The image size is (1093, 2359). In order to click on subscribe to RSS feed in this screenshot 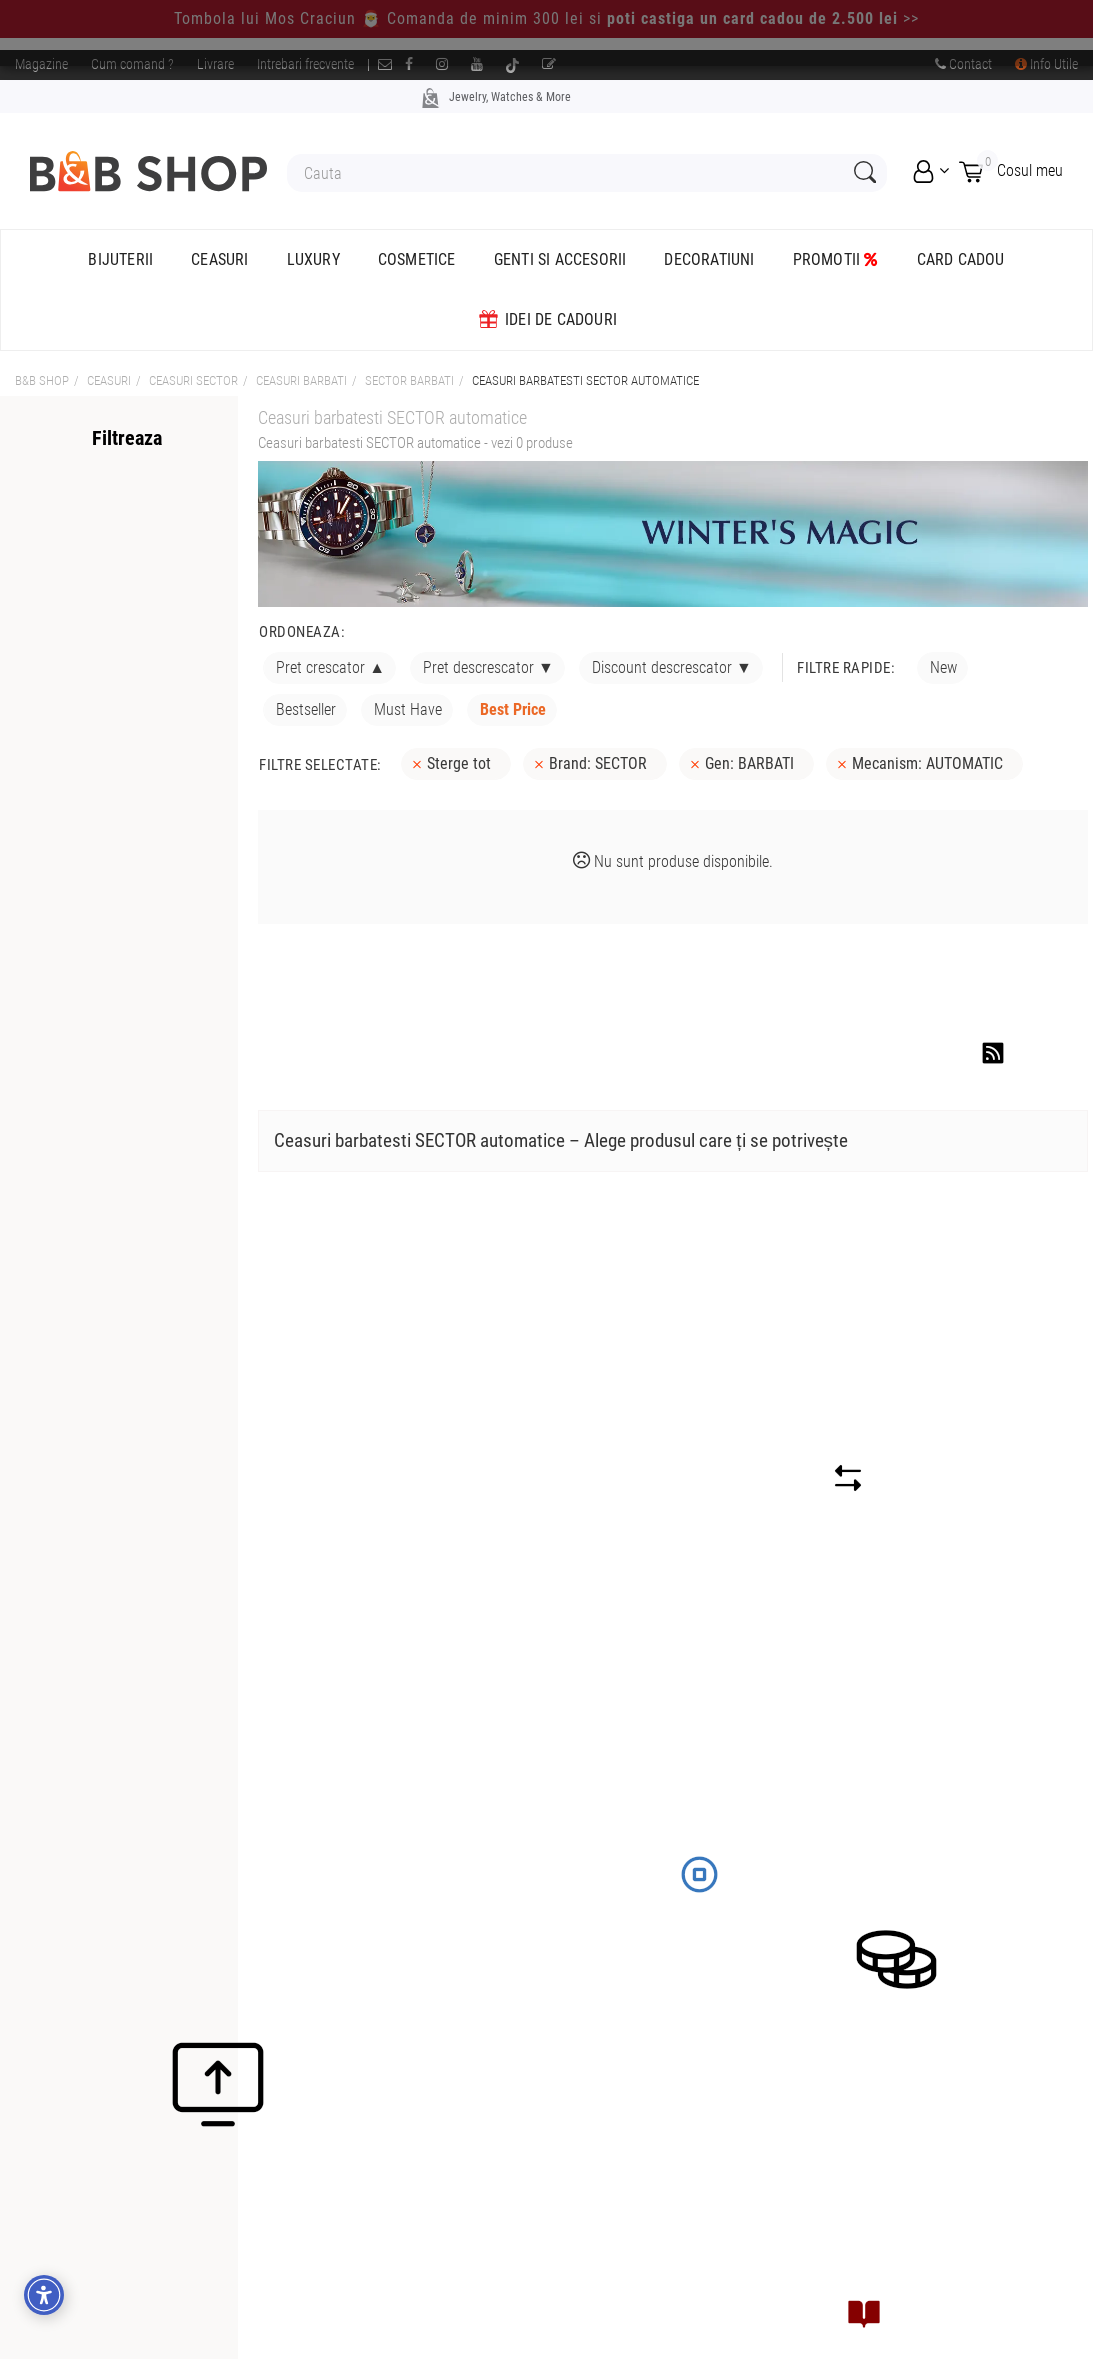, I will do `click(993, 1053)`.